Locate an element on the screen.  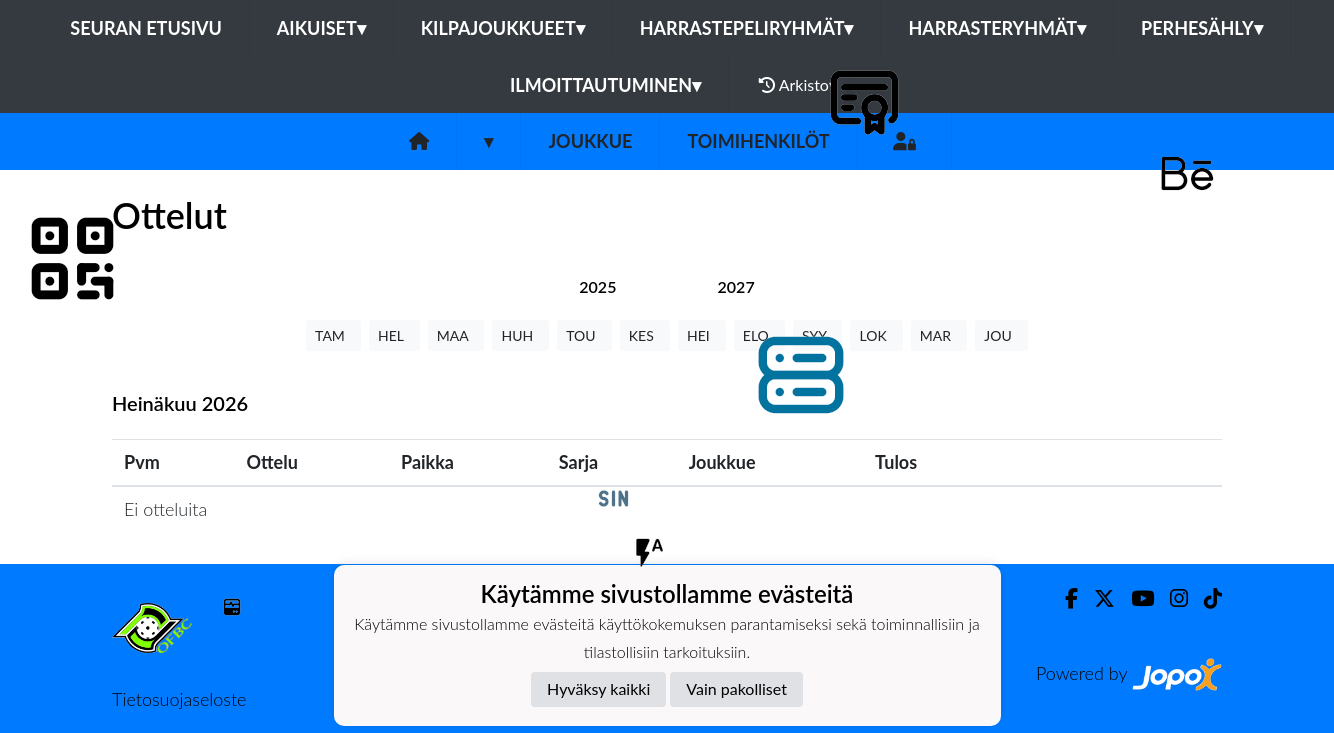
visit behance profile or portfolio is located at coordinates (1185, 173).